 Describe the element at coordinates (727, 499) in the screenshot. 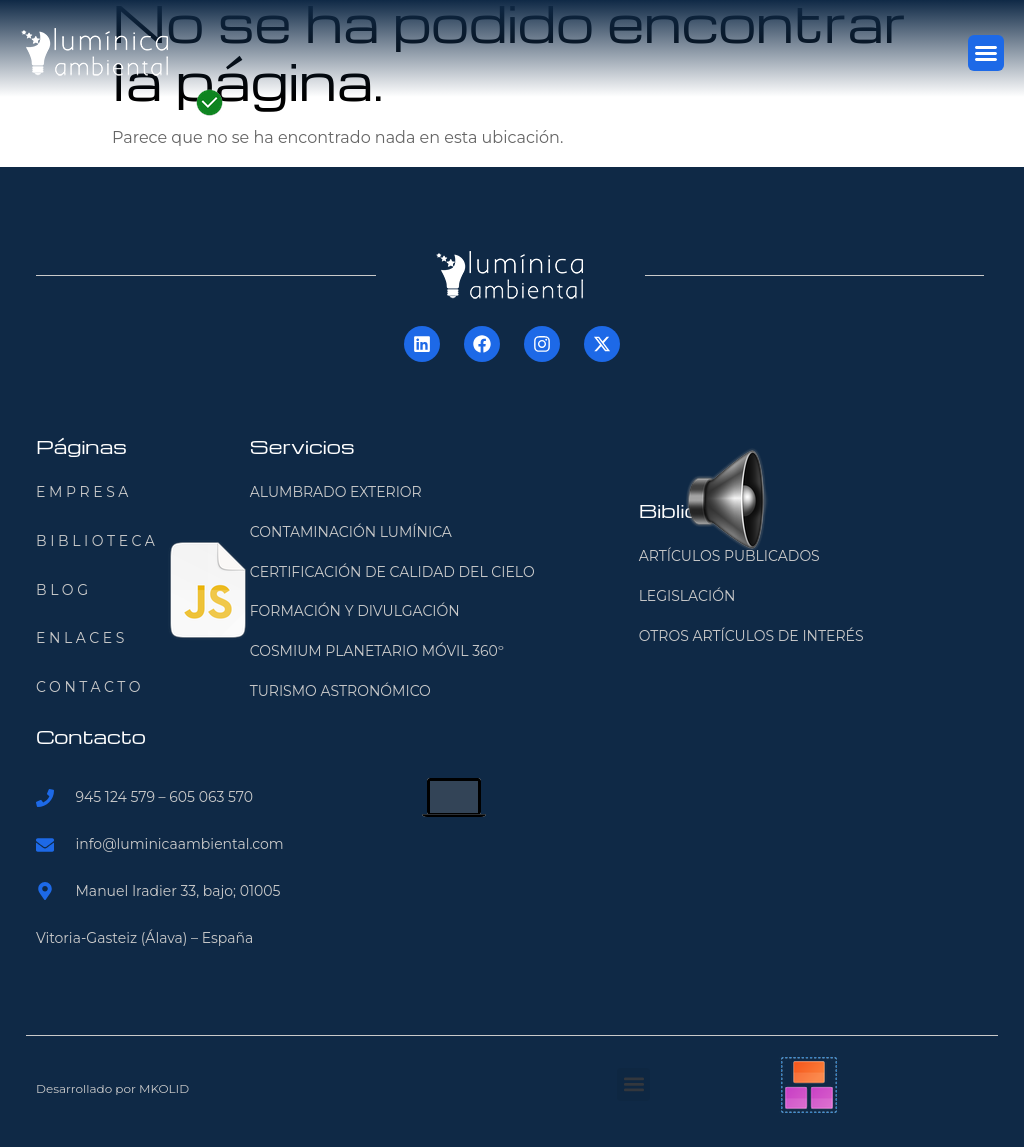

I see `access audio library in iMovie` at that location.